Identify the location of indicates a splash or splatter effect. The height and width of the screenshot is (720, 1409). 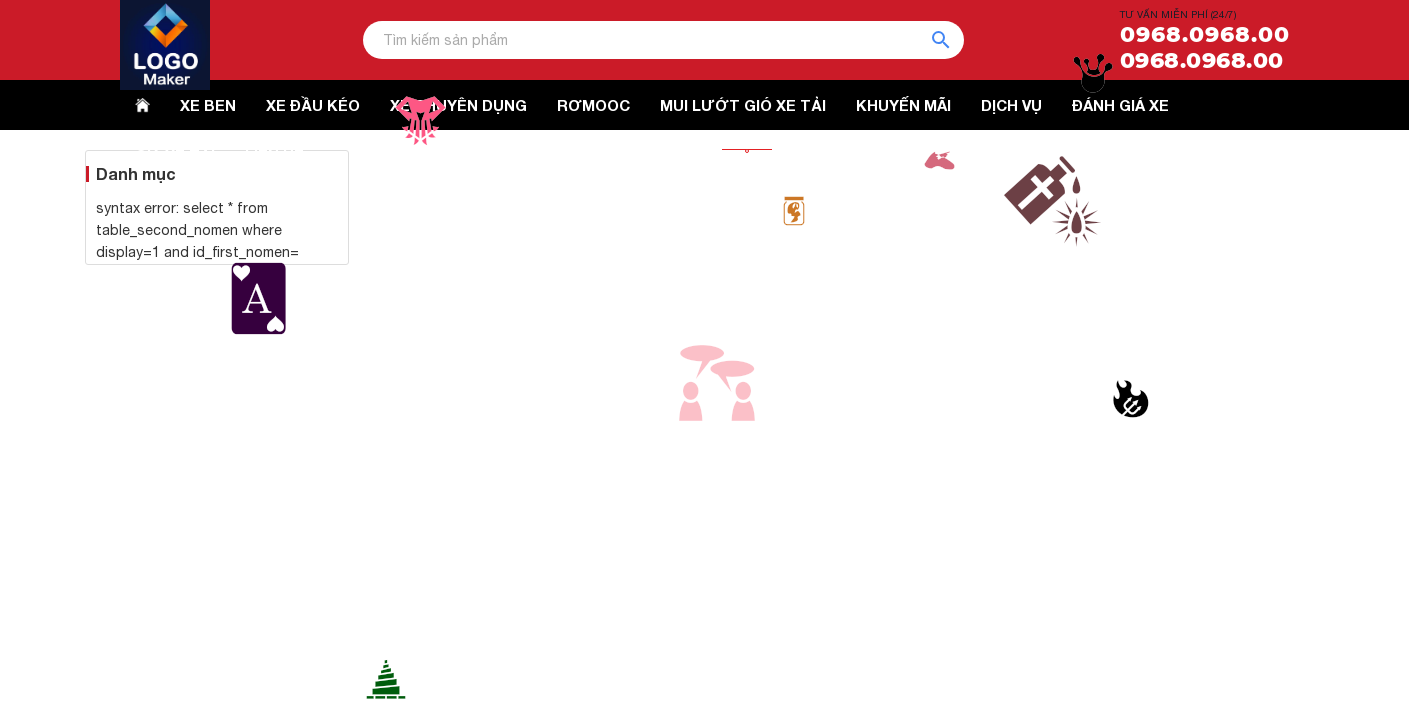
(1093, 73).